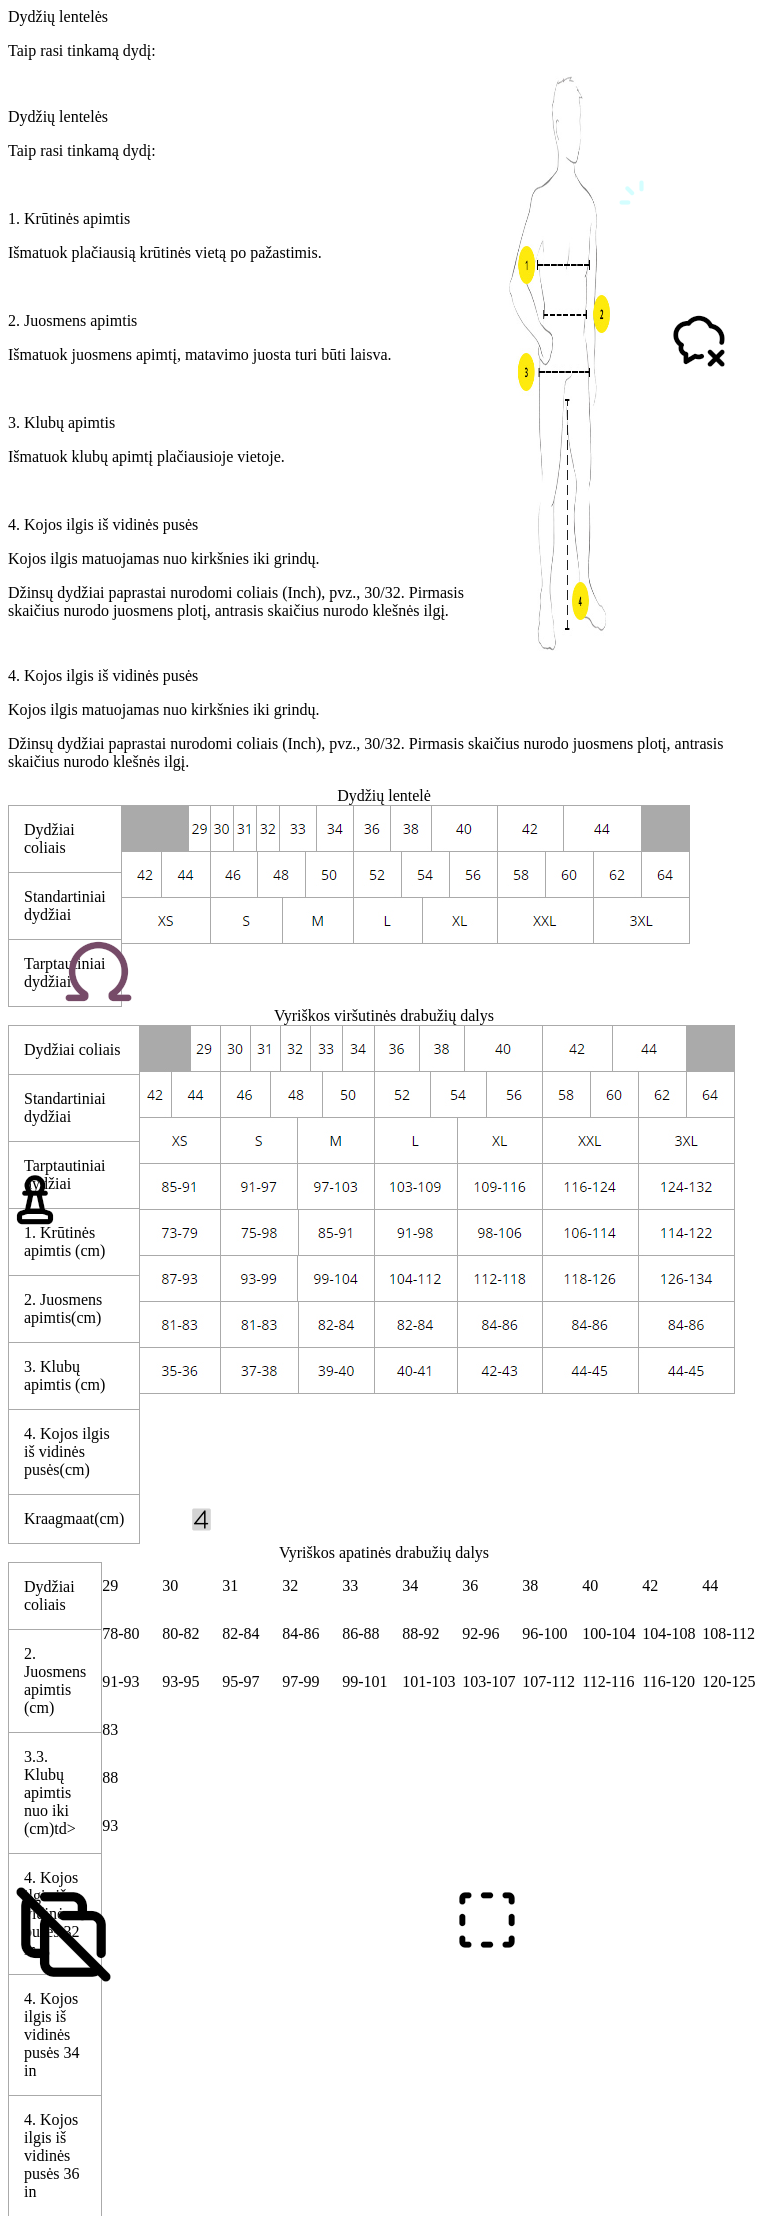 This screenshot has height=2224, width=768. What do you see at coordinates (487, 1920) in the screenshot?
I see `create a selection area or marquee tool` at bounding box center [487, 1920].